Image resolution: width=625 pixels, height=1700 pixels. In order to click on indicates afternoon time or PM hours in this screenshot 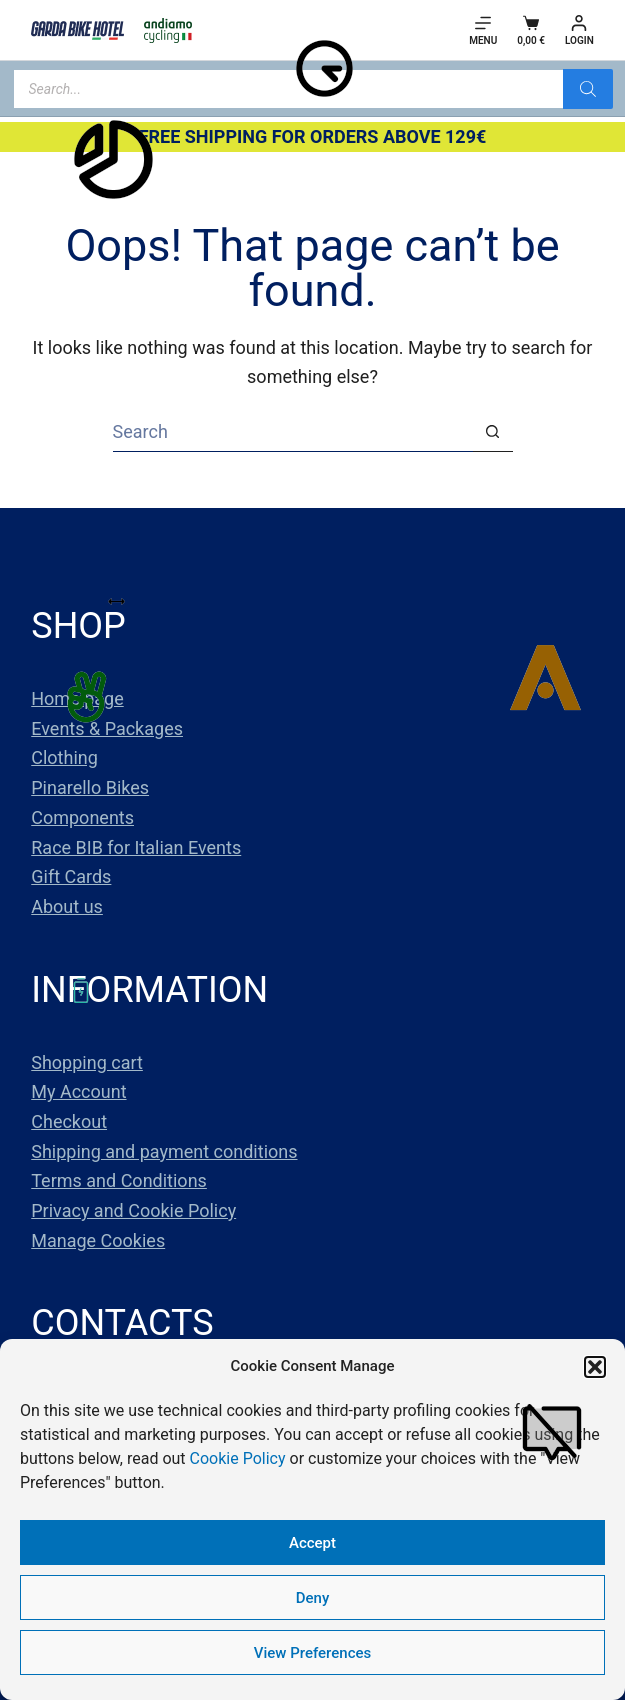, I will do `click(324, 68)`.